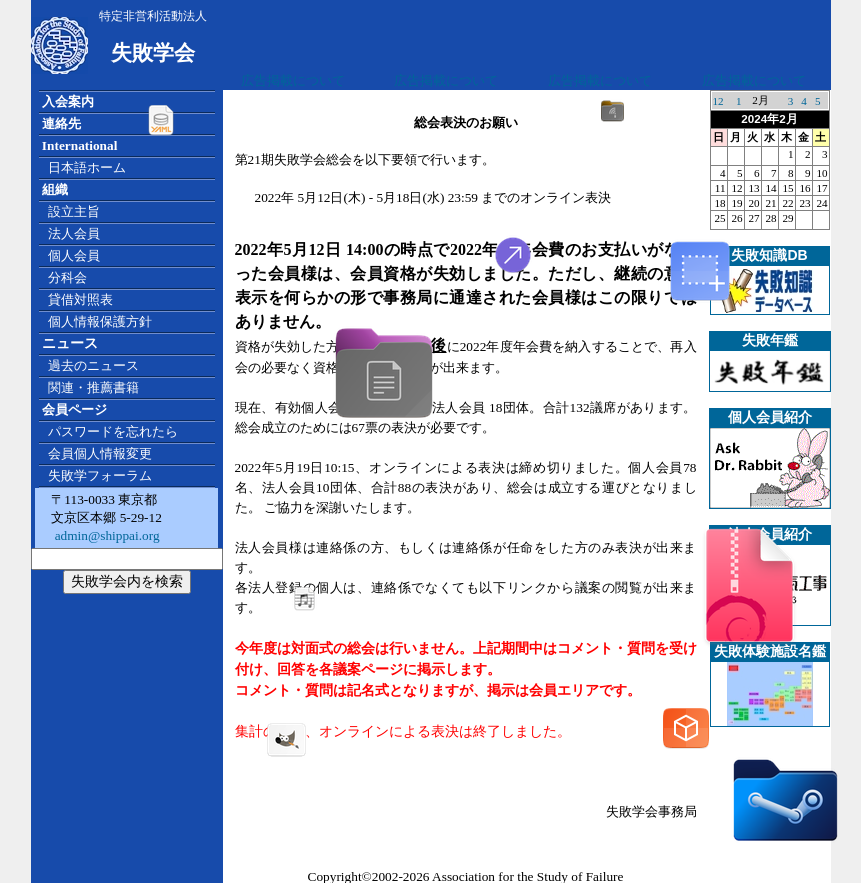 Image resolution: width=861 pixels, height=883 pixels. Describe the element at coordinates (686, 727) in the screenshot. I see `open a Blender 3D project file` at that location.